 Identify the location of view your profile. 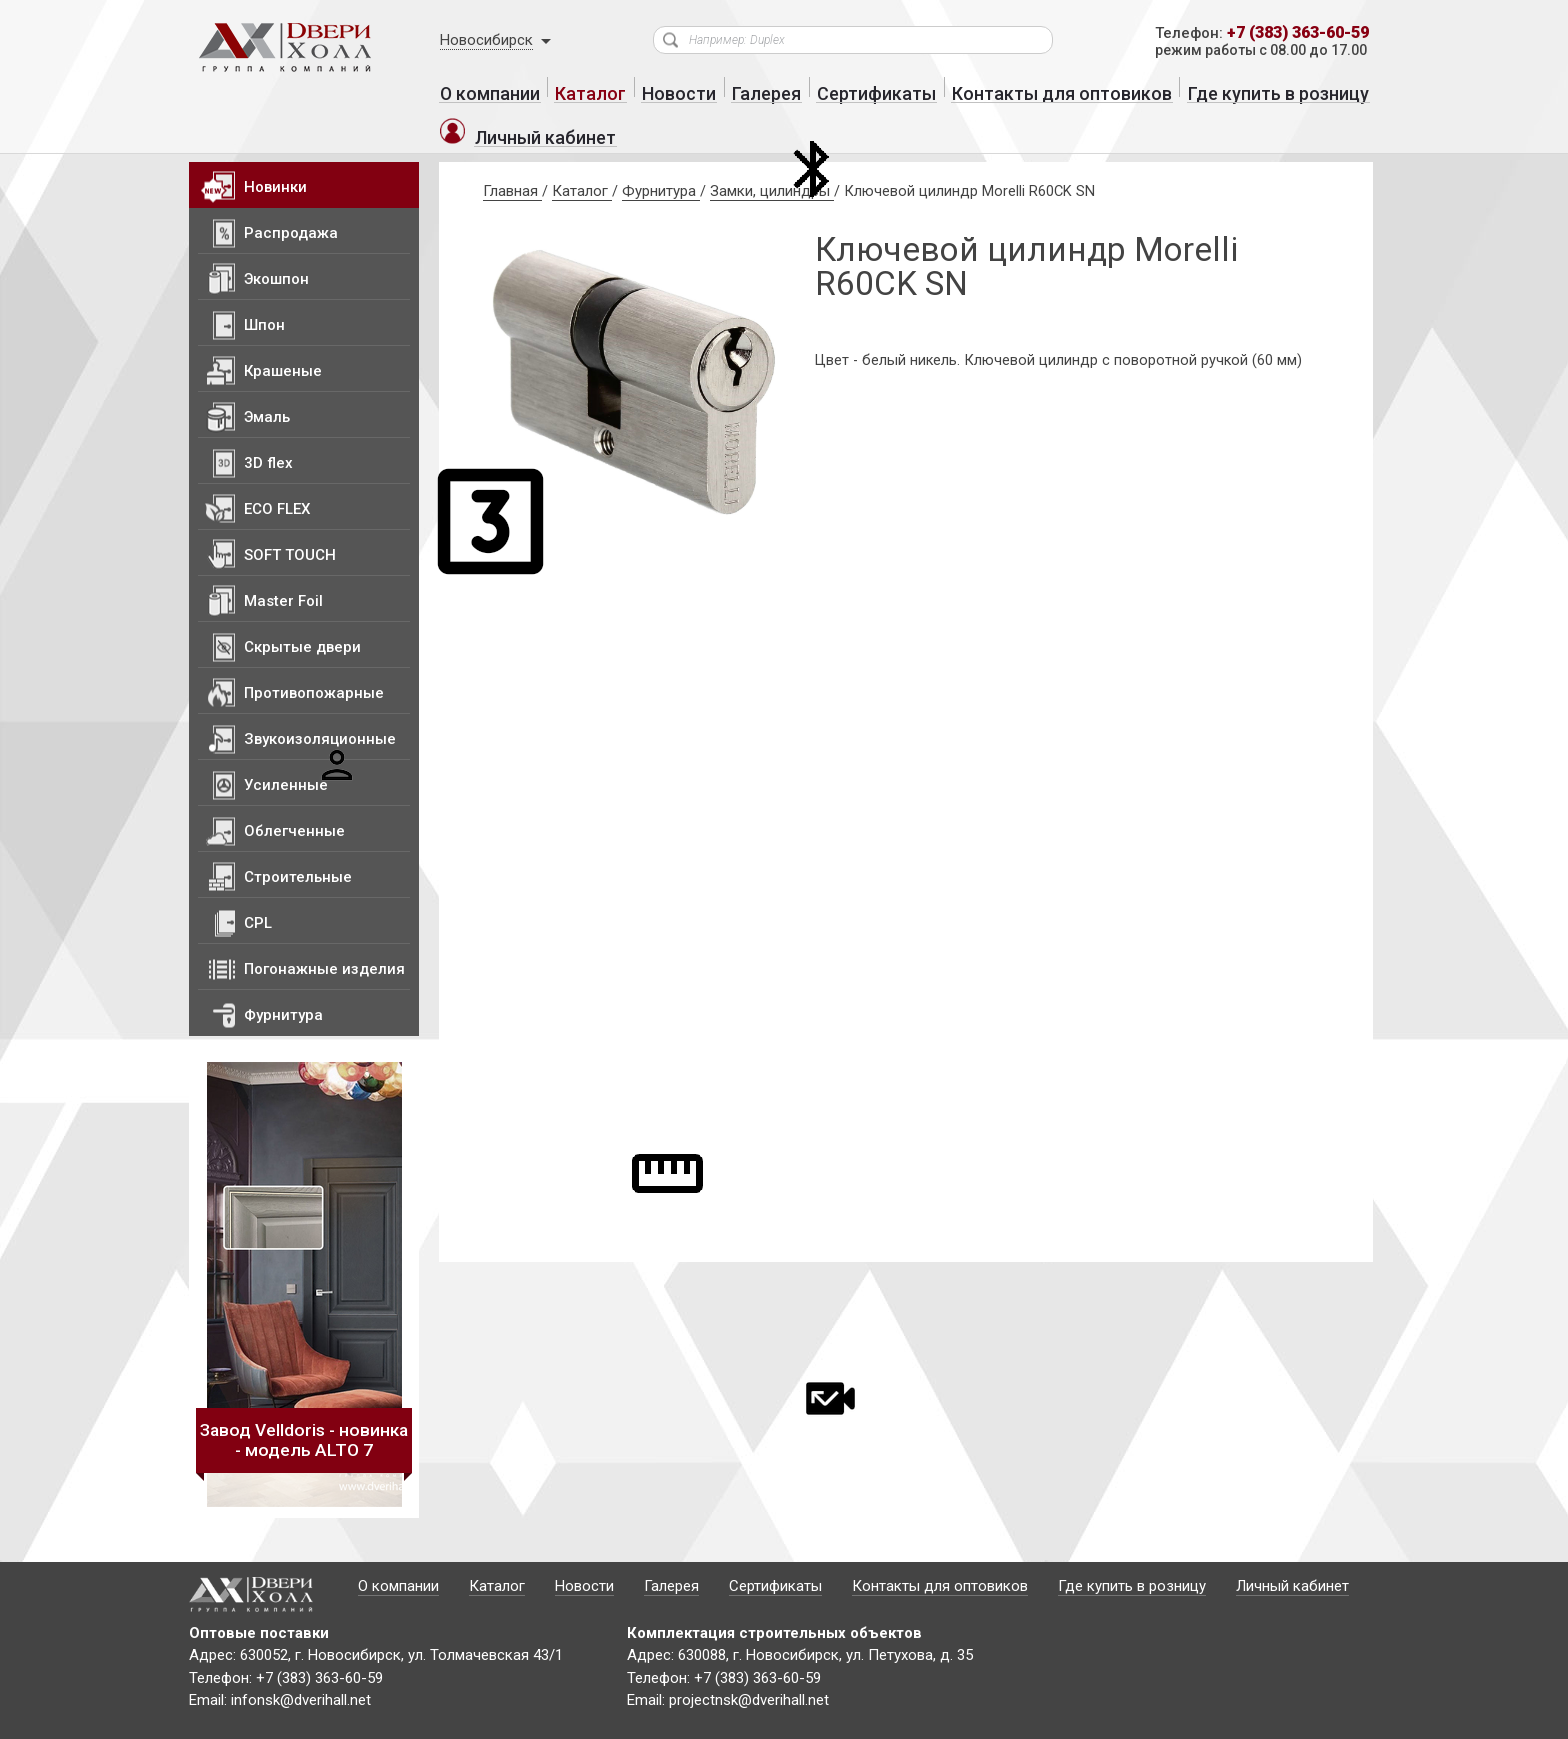
(337, 765).